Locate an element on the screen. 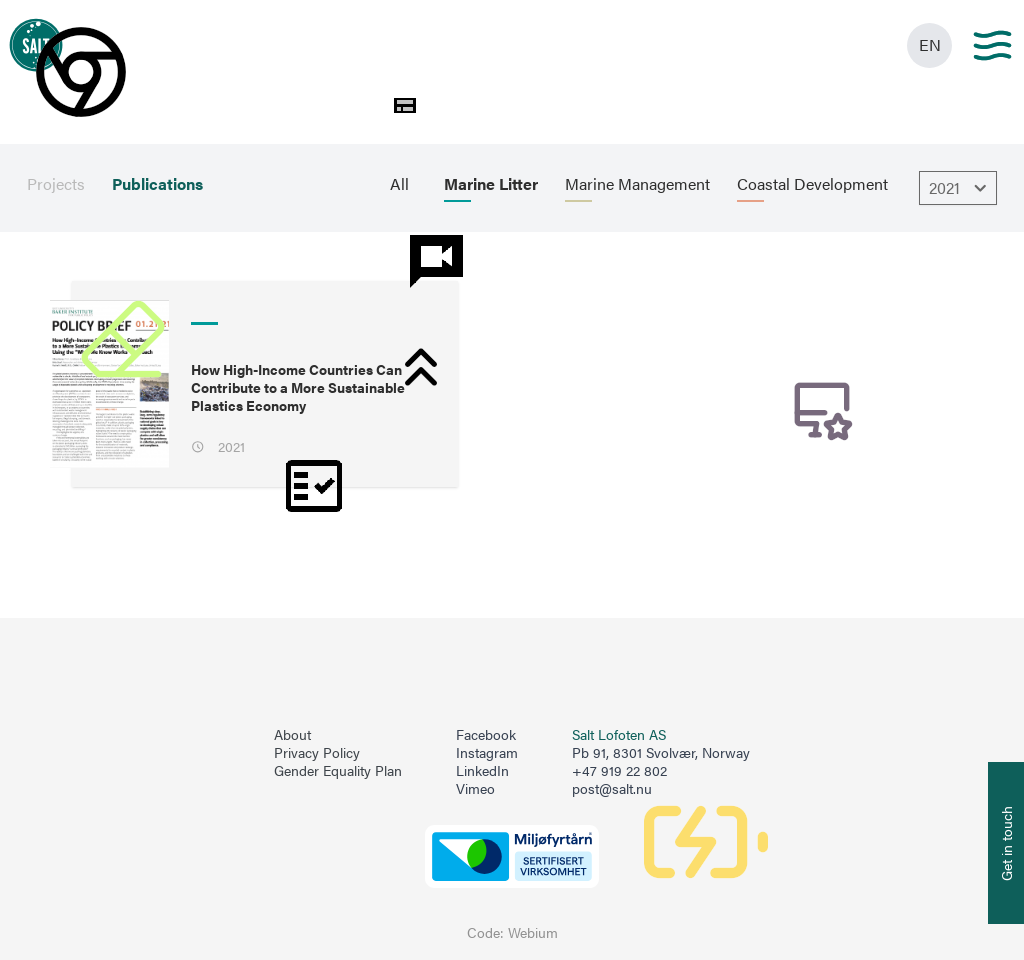 The image size is (1024, 960). switch to compact view layout is located at coordinates (404, 105).